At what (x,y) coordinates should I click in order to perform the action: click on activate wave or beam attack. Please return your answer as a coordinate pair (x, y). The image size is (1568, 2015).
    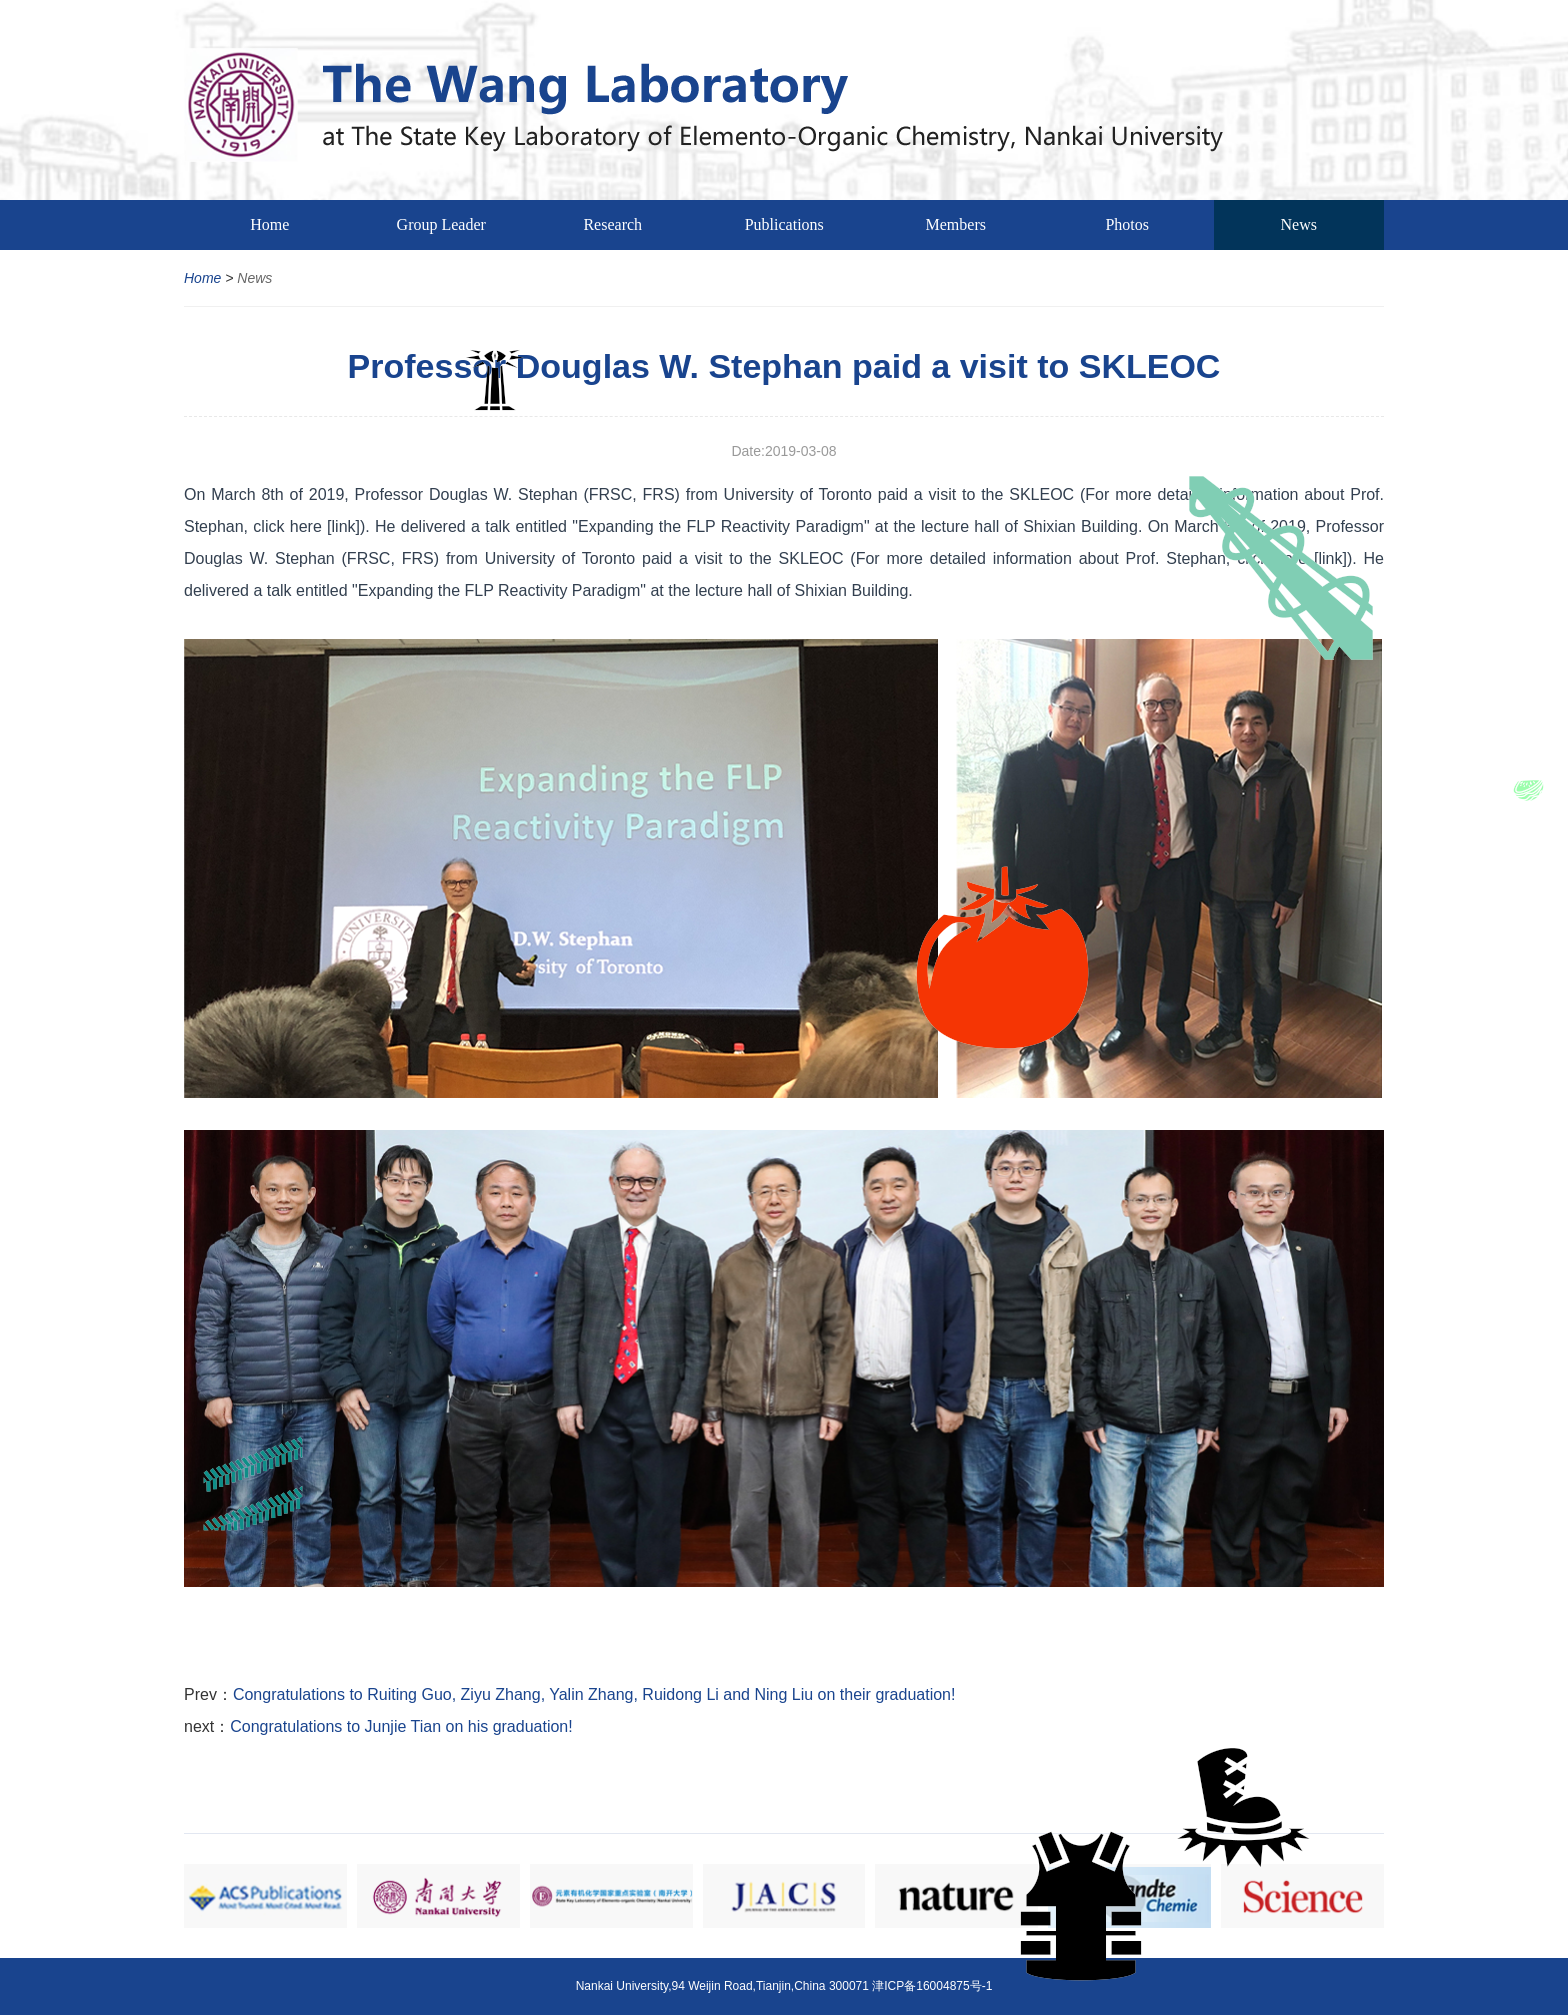
    Looking at the image, I should click on (1281, 568).